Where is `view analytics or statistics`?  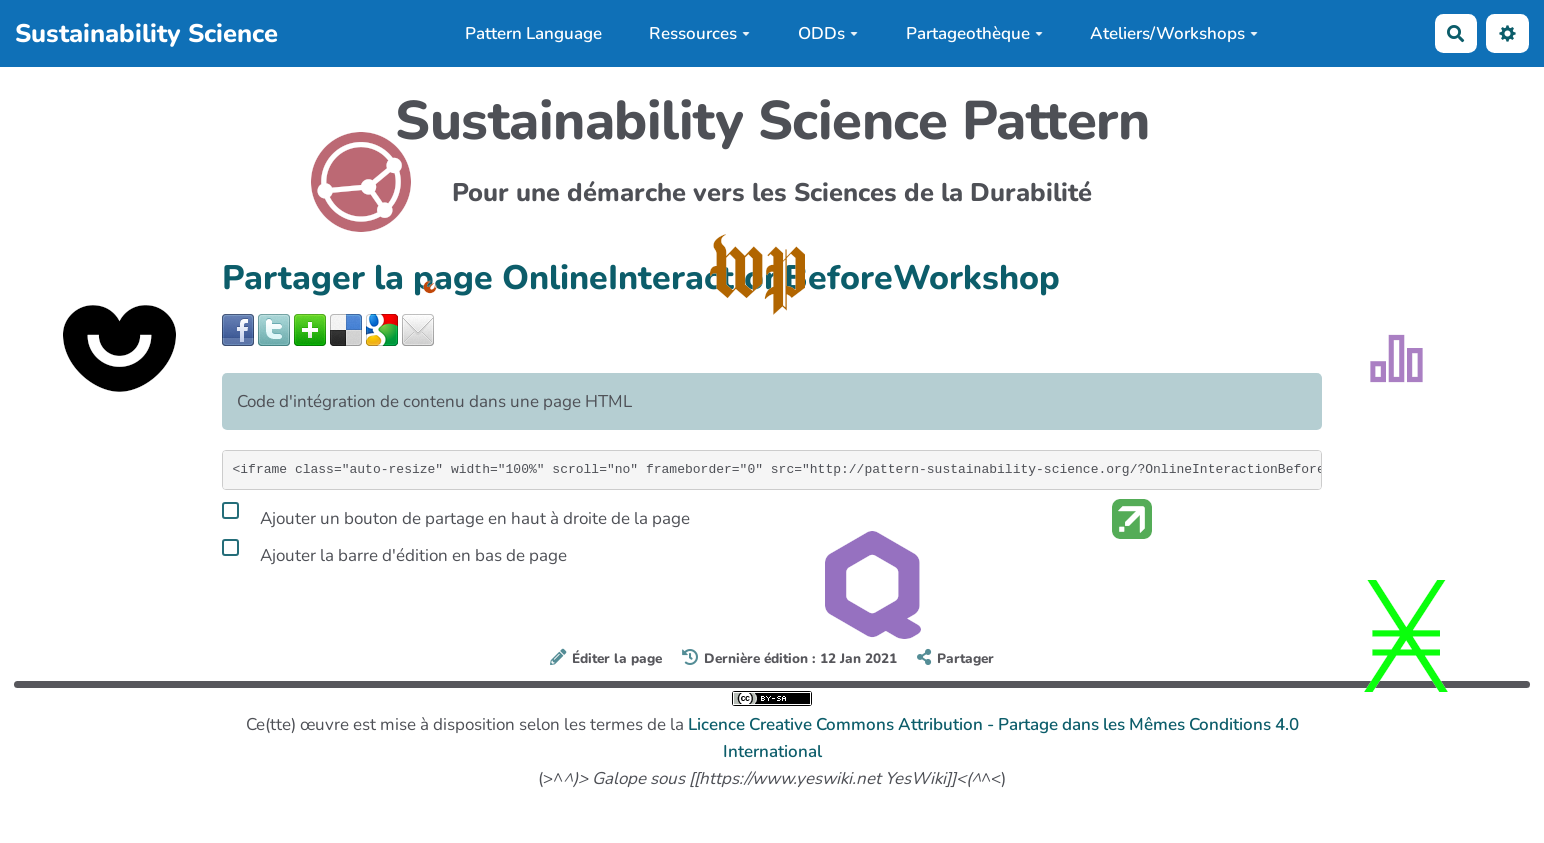
view analytics or statistics is located at coordinates (1396, 358).